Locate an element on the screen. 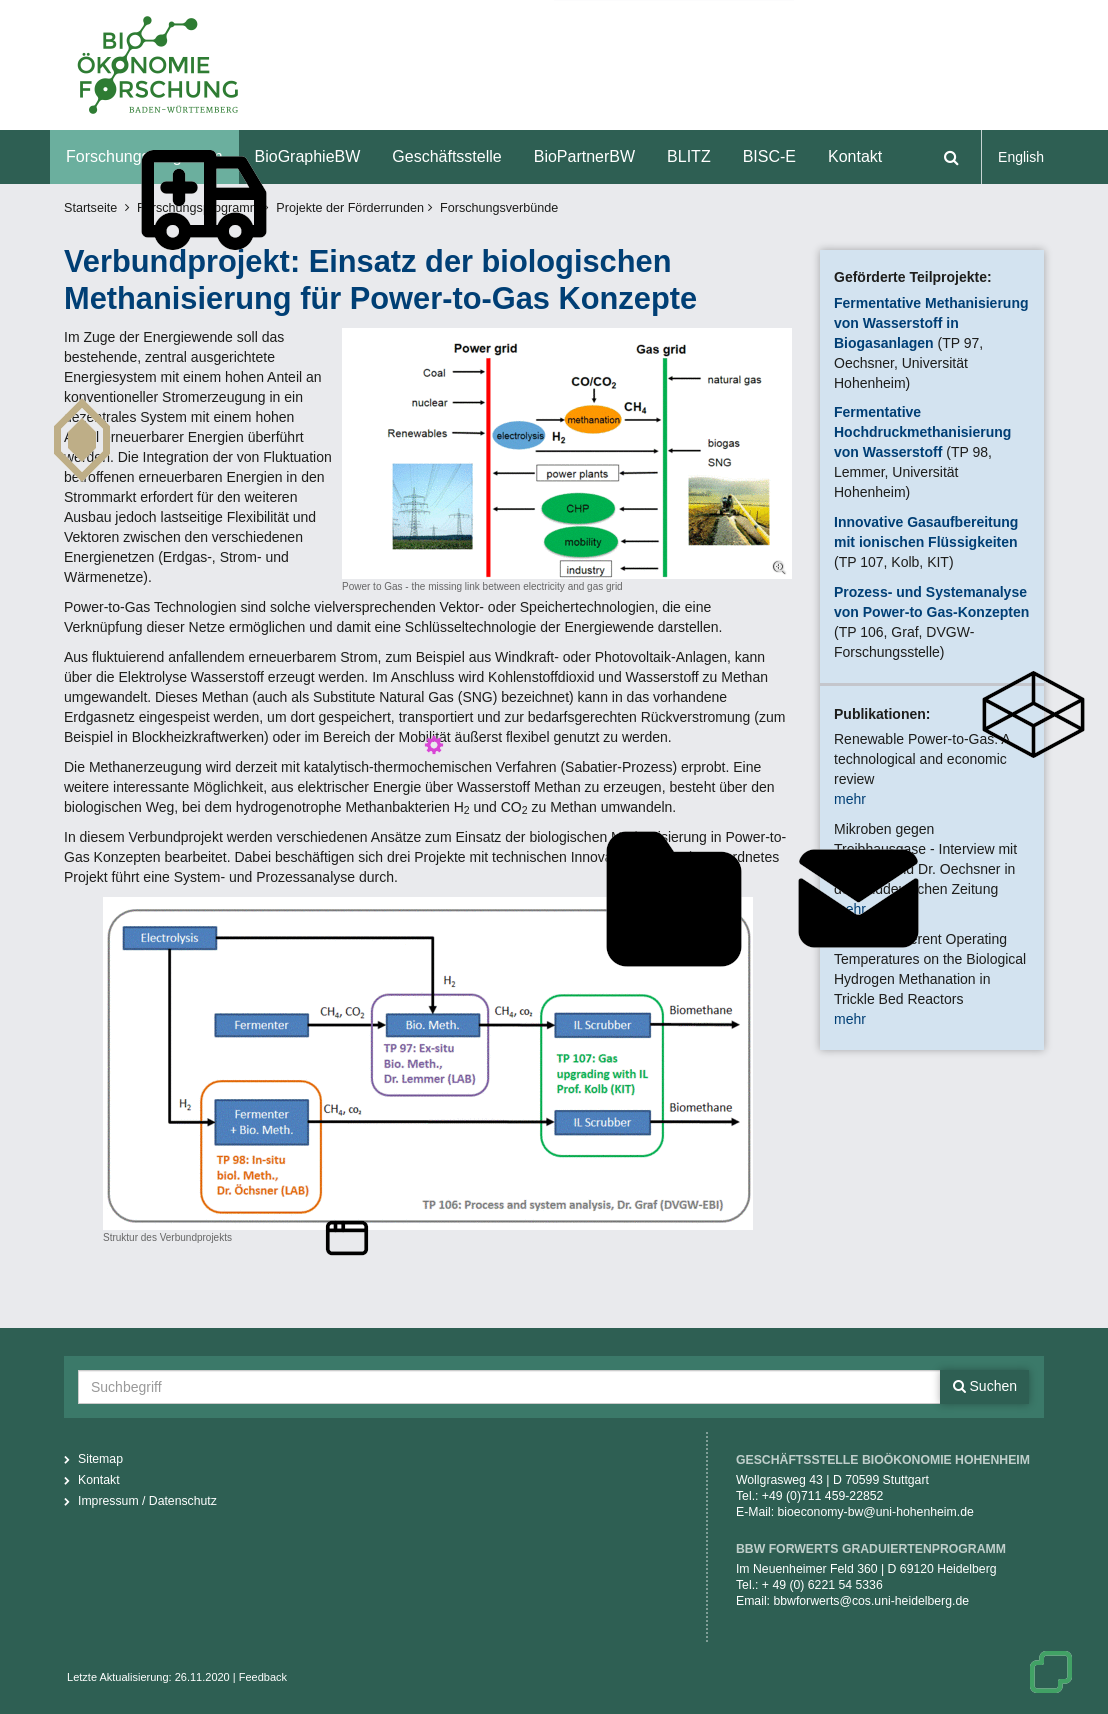  indicates a Discord server booster status is located at coordinates (82, 440).